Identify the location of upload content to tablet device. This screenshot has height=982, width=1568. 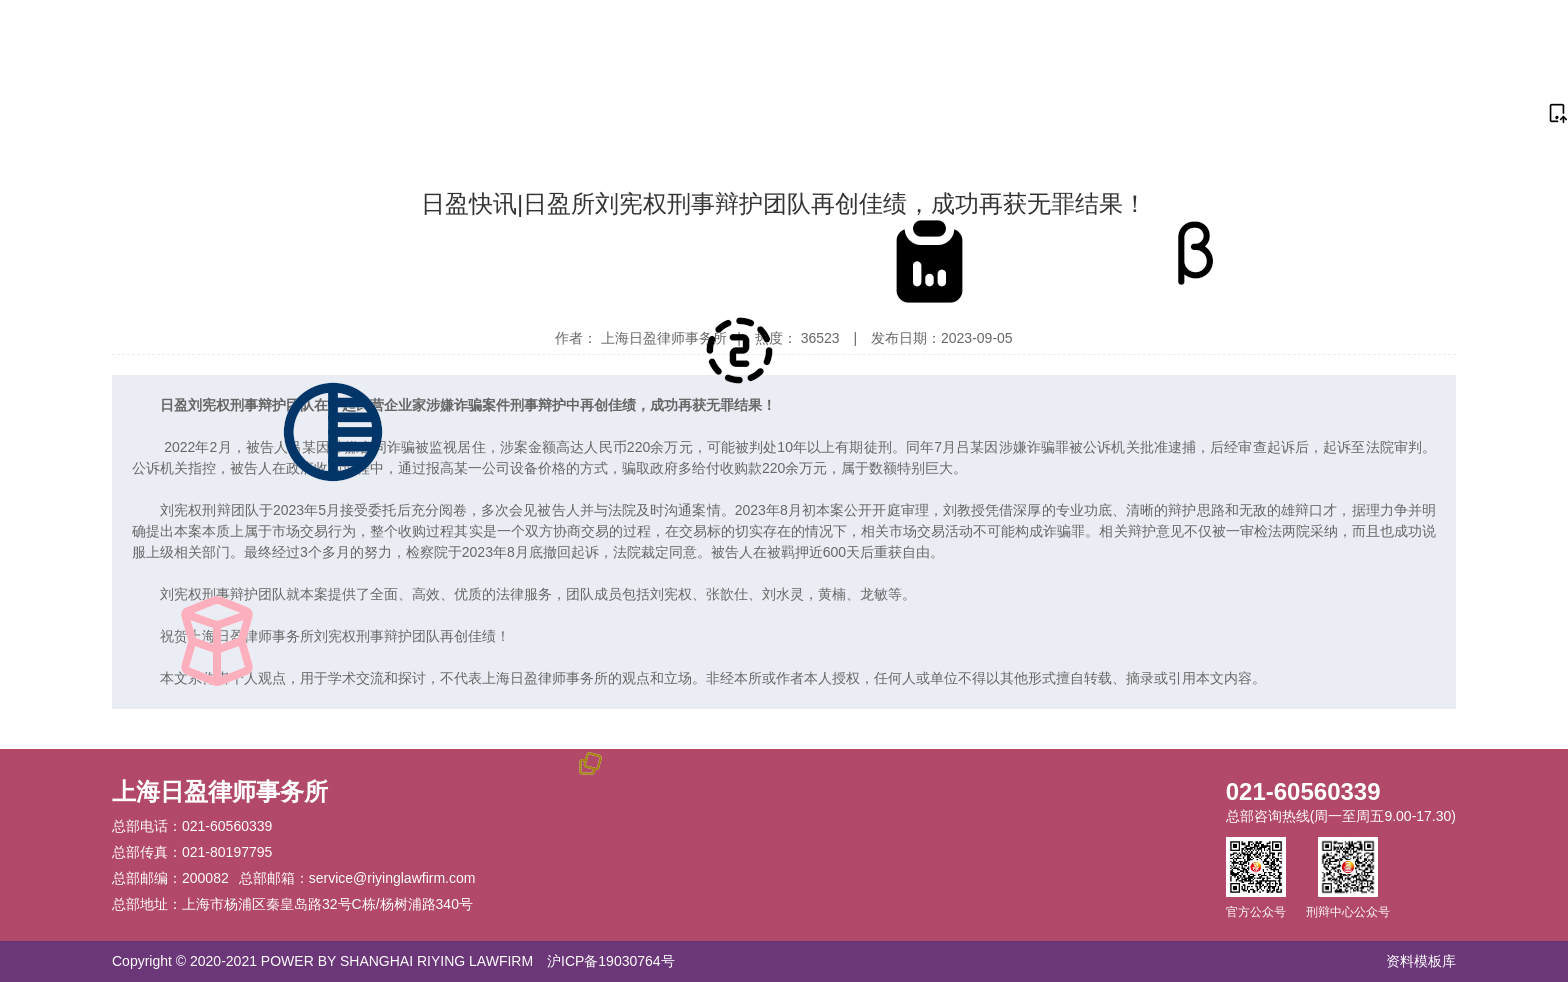
(1557, 113).